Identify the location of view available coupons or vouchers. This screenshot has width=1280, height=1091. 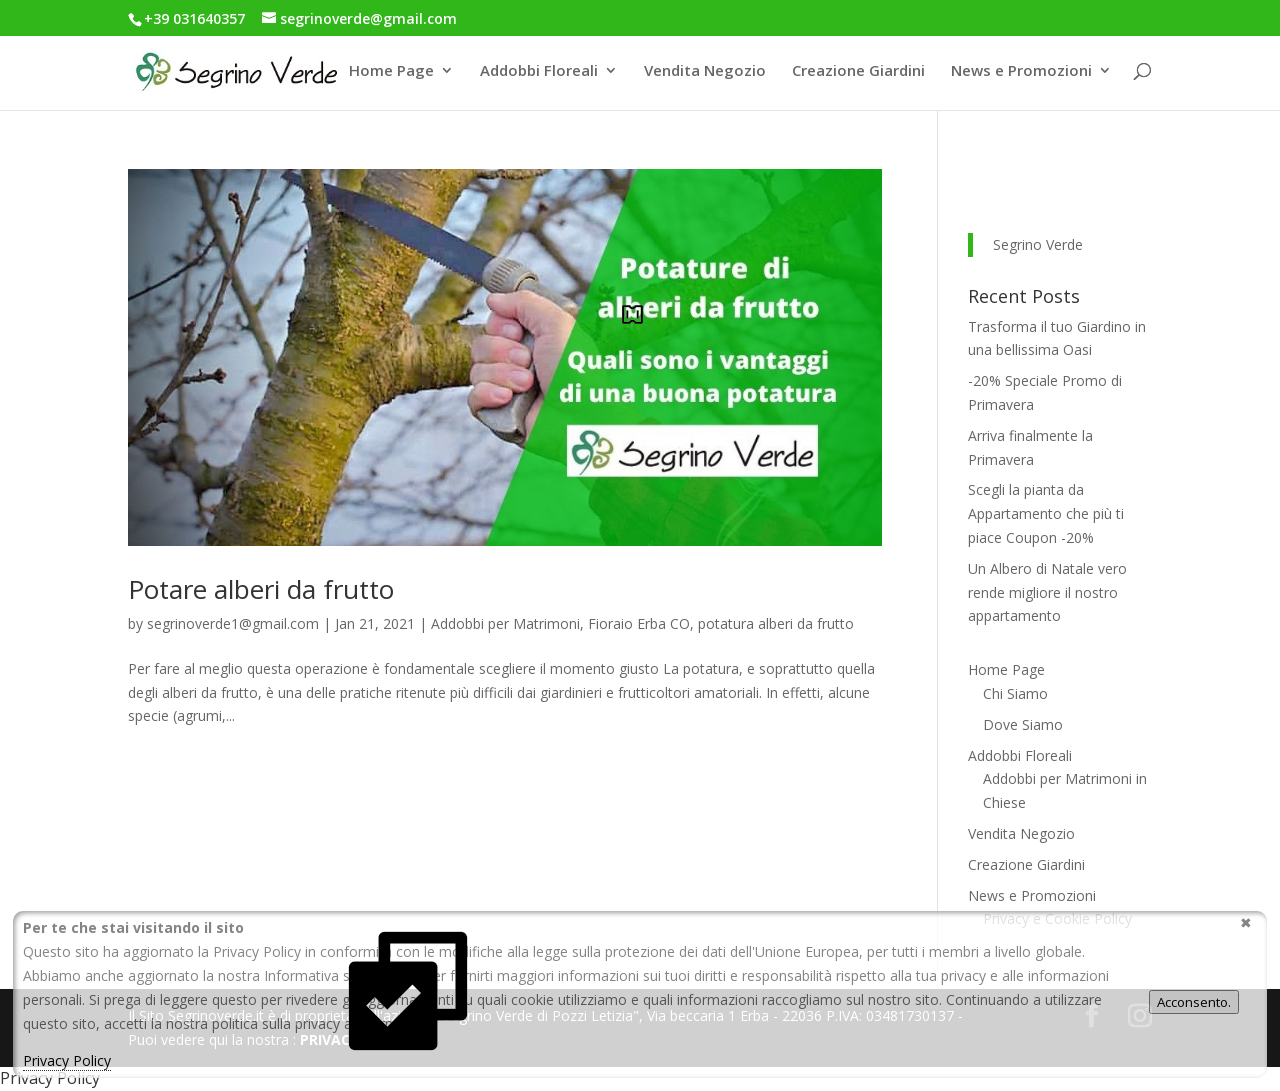
(632, 314).